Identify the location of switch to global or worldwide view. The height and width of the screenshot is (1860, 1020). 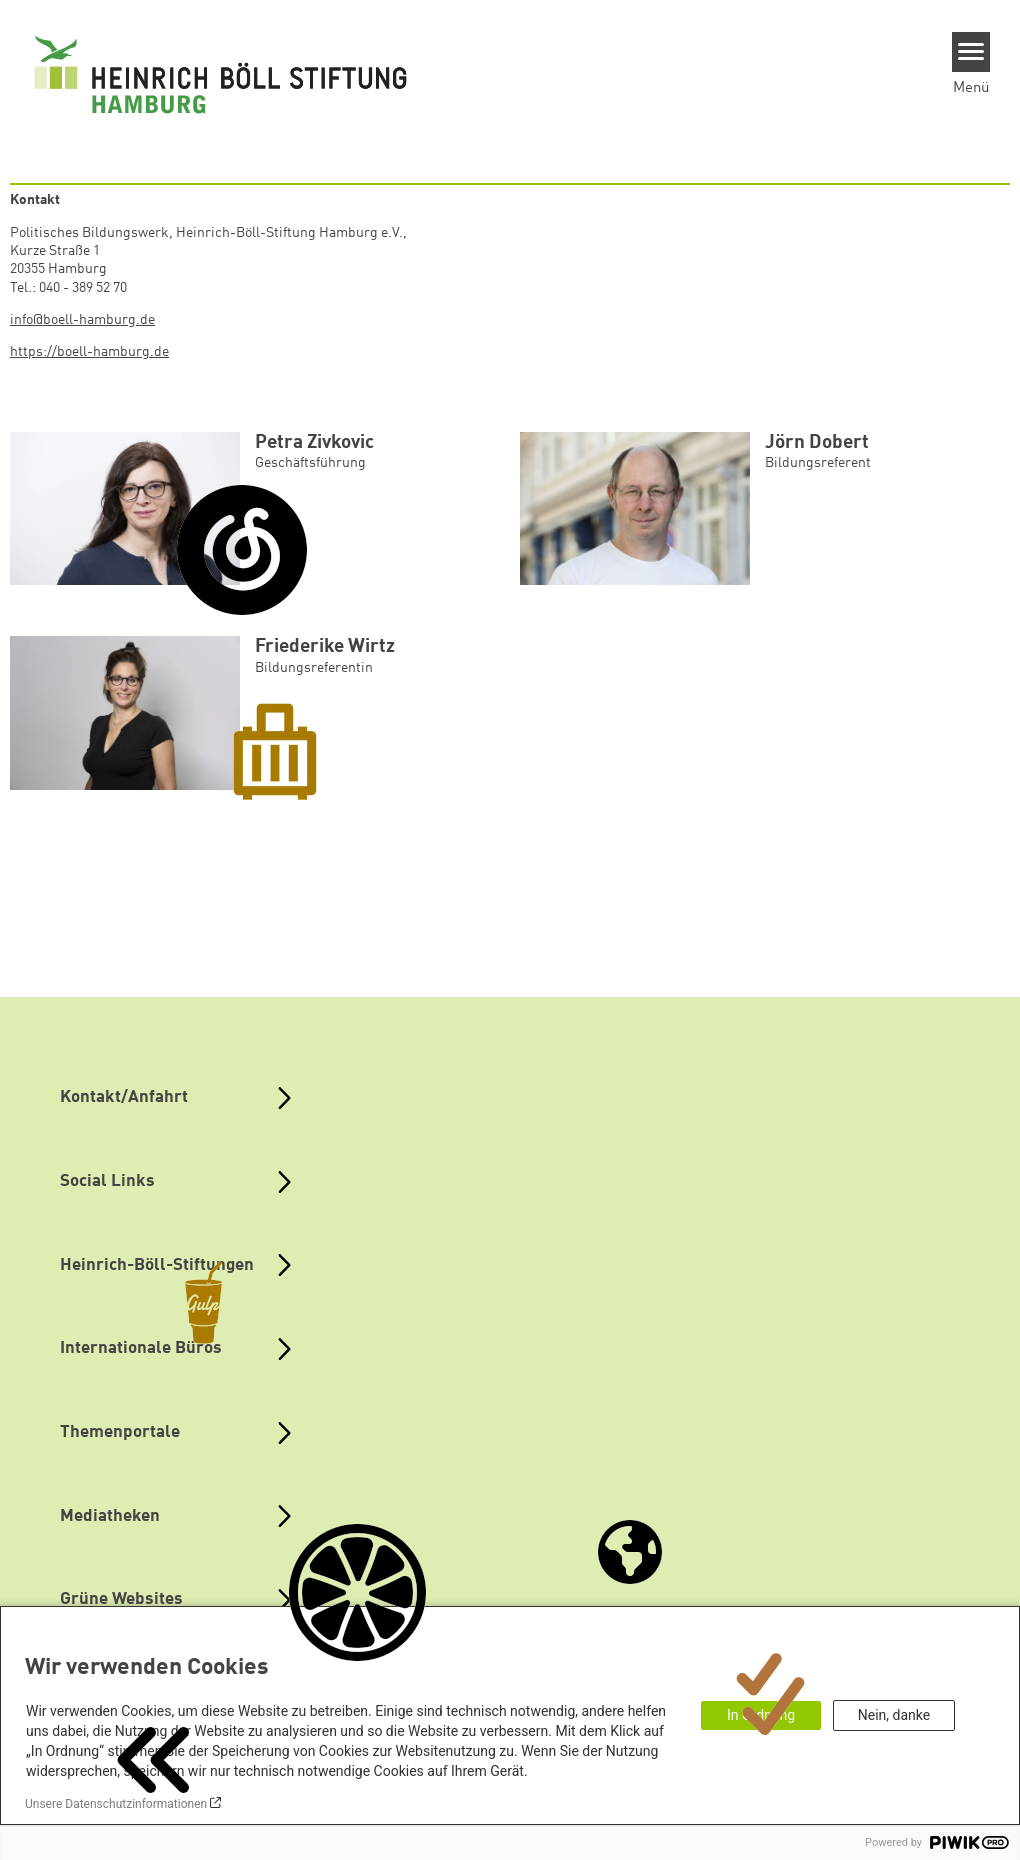
(630, 1552).